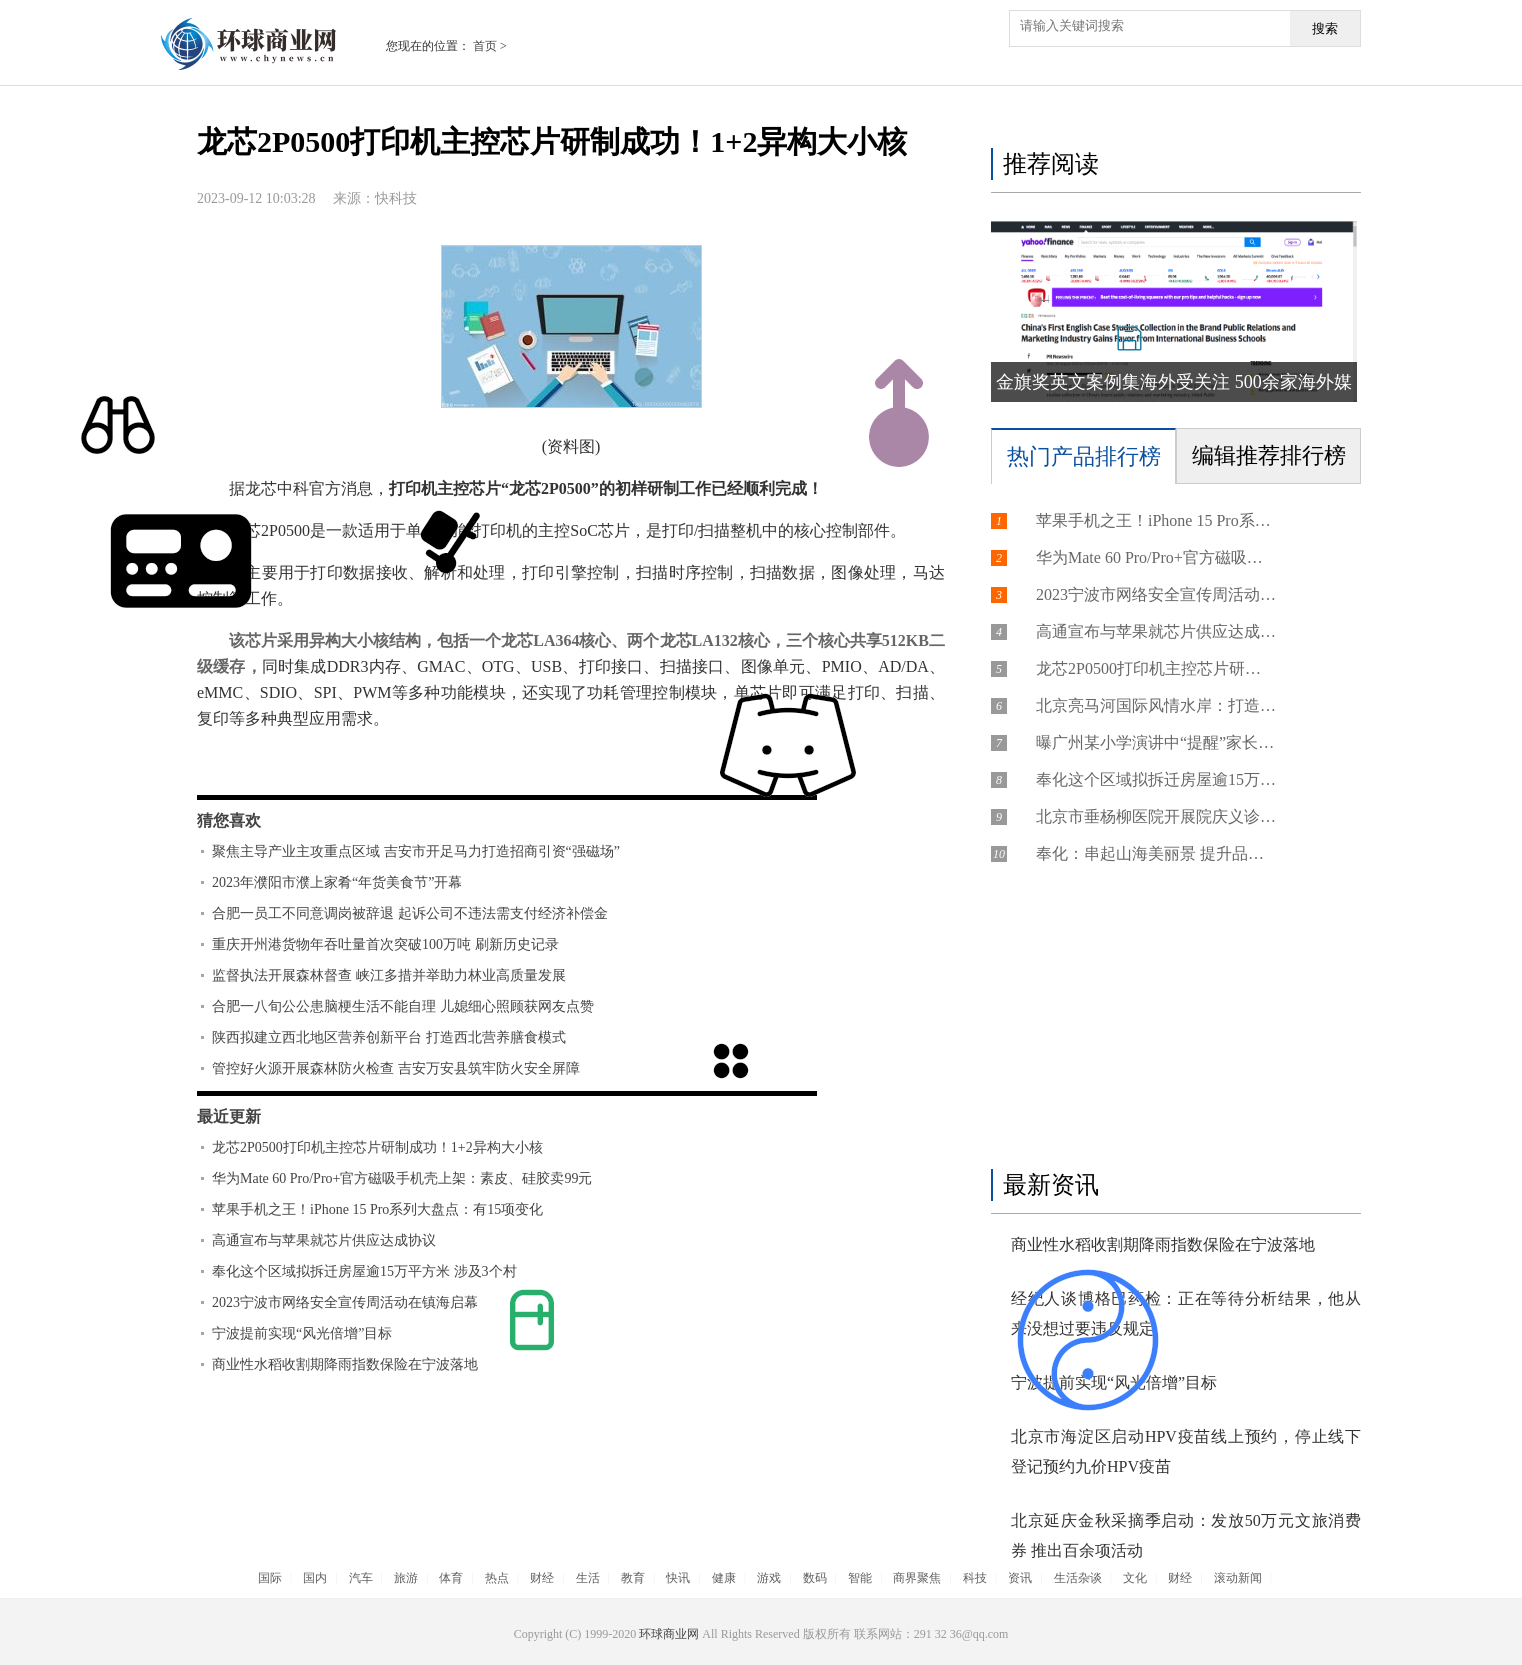 This screenshot has height=1665, width=1522. I want to click on view your shopping cart, so click(449, 539).